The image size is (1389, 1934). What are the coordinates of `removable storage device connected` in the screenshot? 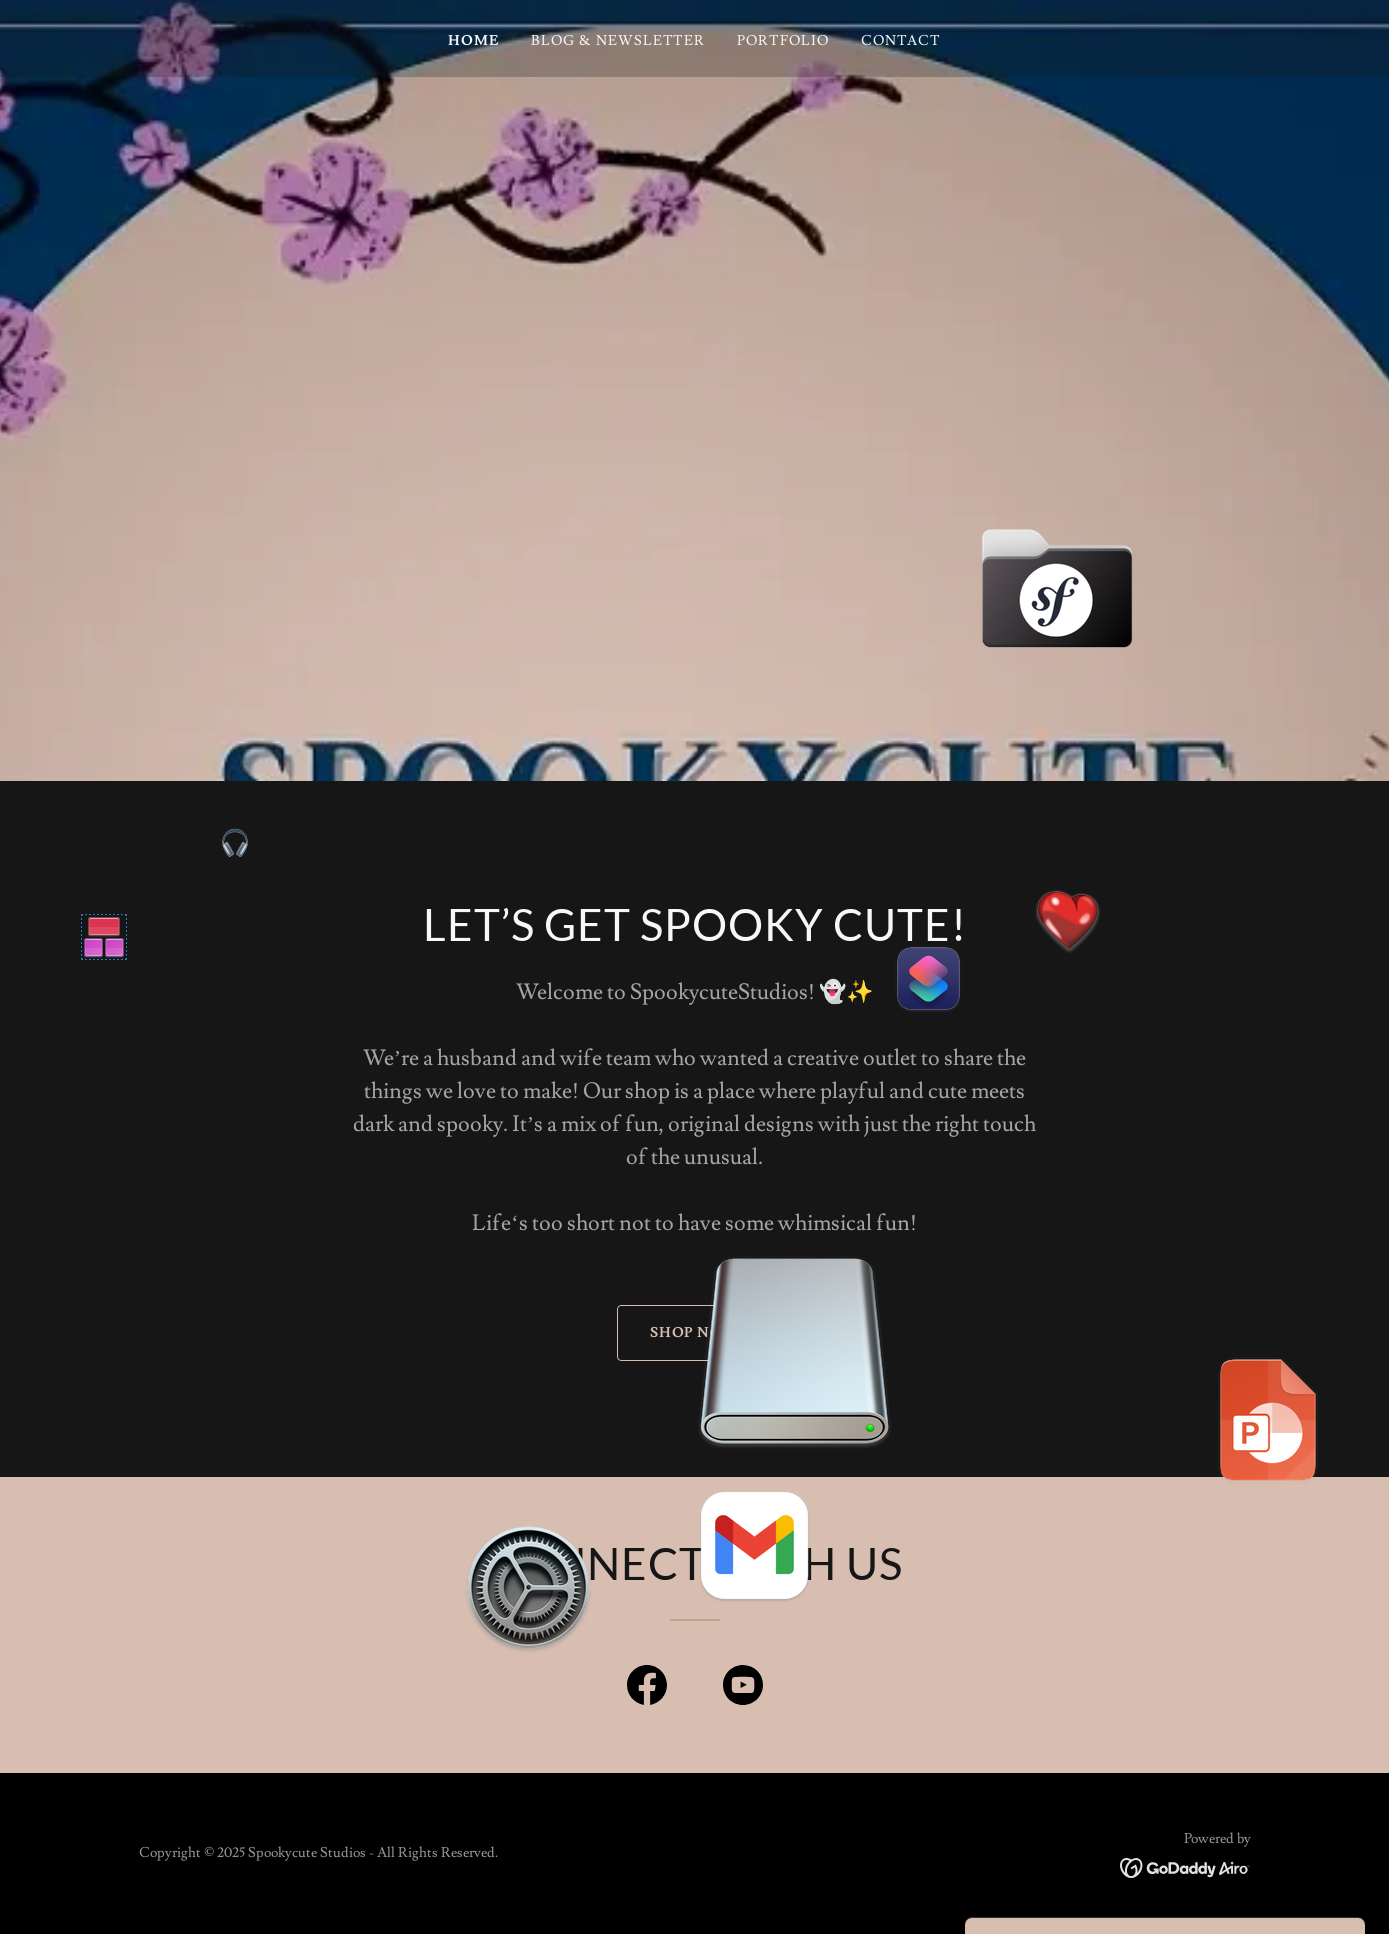 It's located at (794, 1350).